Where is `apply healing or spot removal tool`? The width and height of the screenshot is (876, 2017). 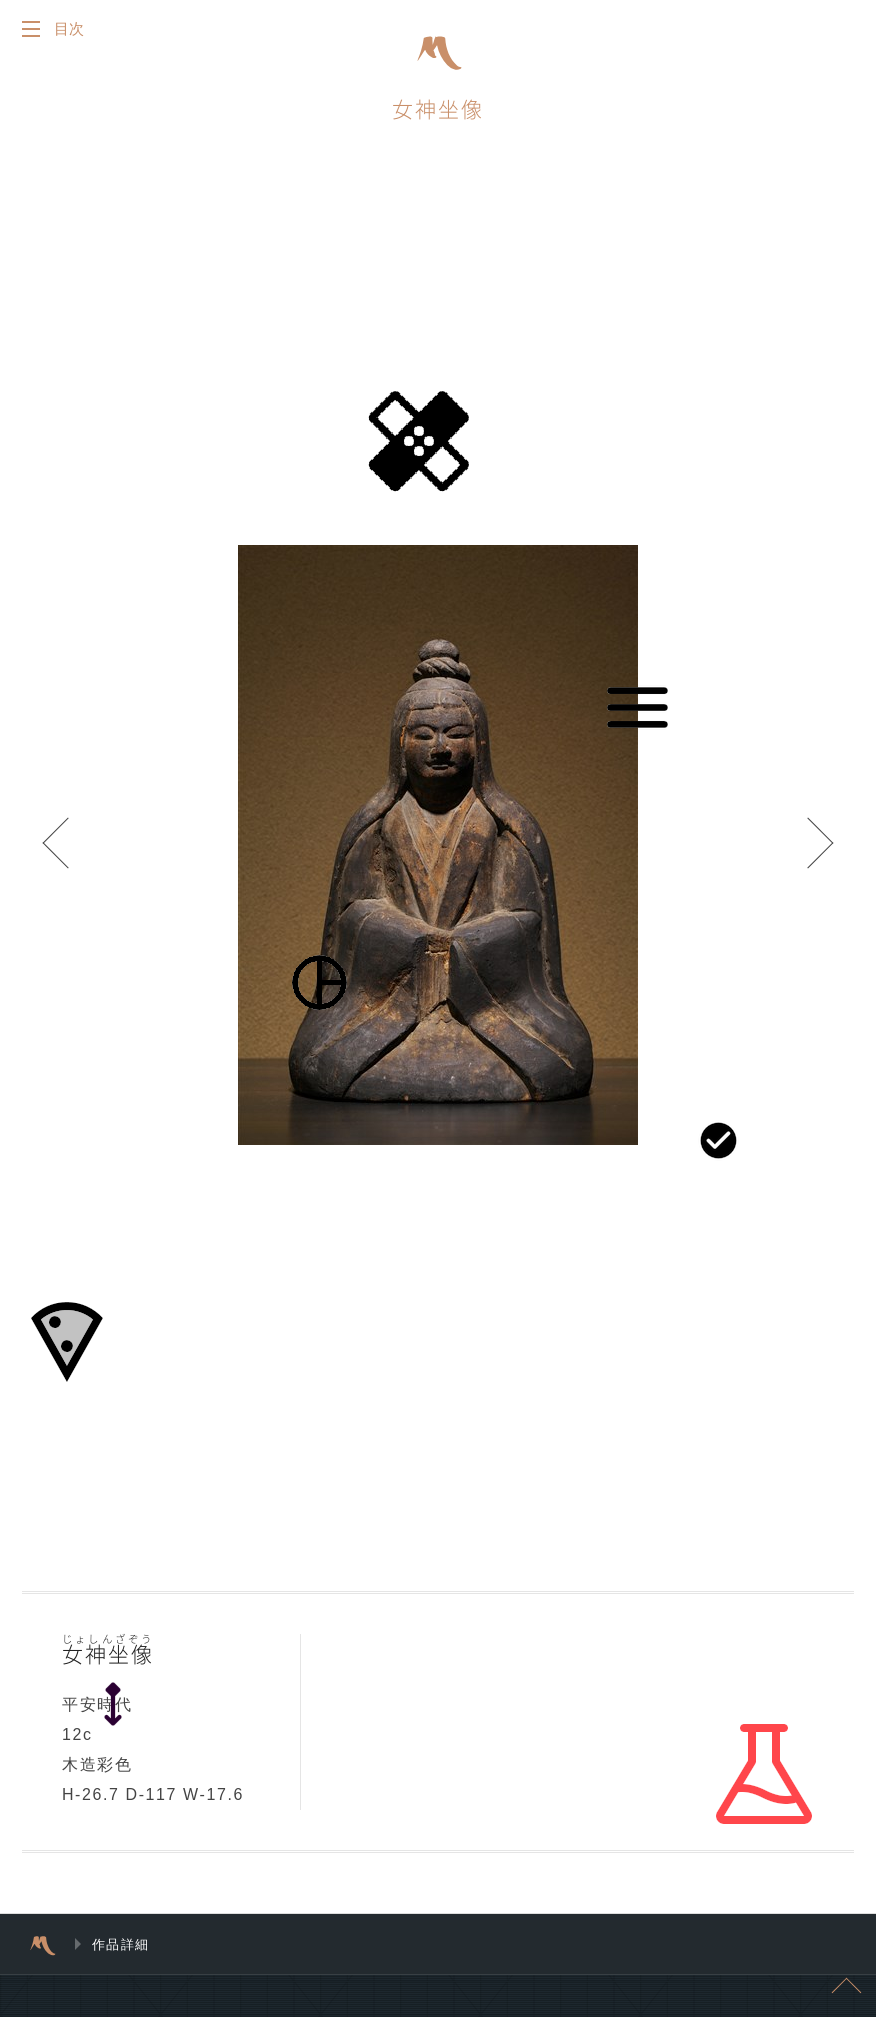
apply healing or spot removal tool is located at coordinates (419, 441).